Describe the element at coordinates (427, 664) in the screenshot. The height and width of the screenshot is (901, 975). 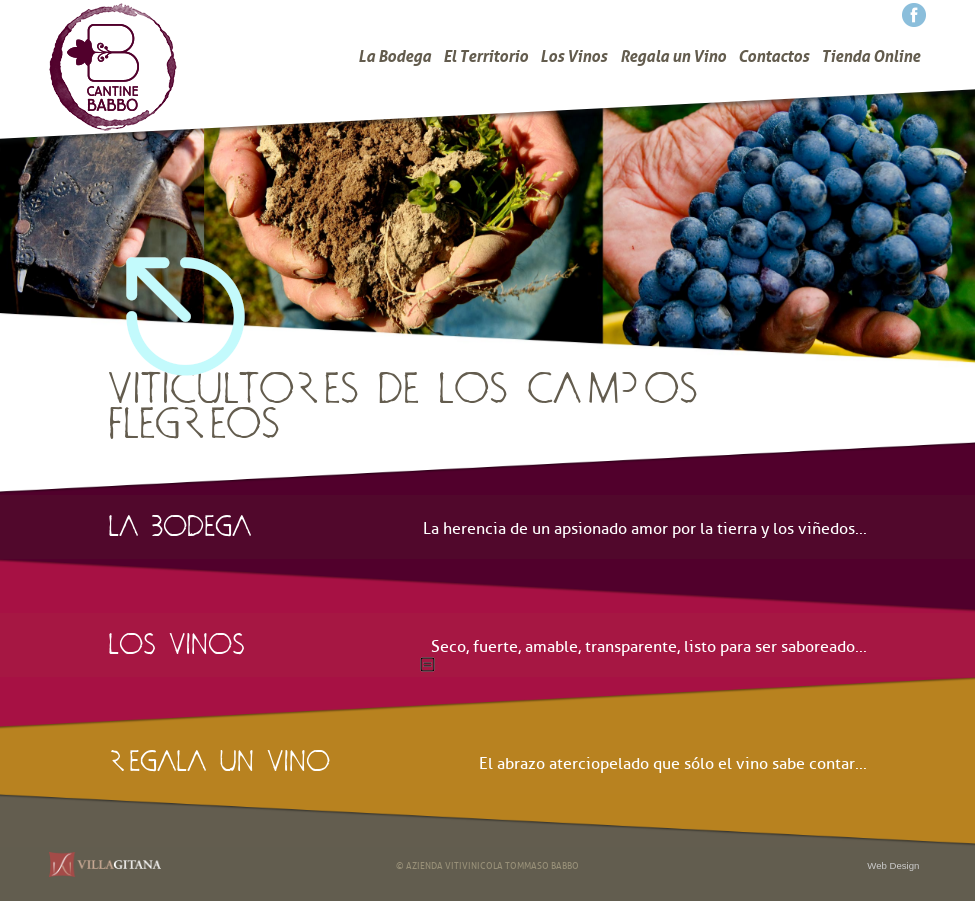
I see `indicates equality or comparison function` at that location.